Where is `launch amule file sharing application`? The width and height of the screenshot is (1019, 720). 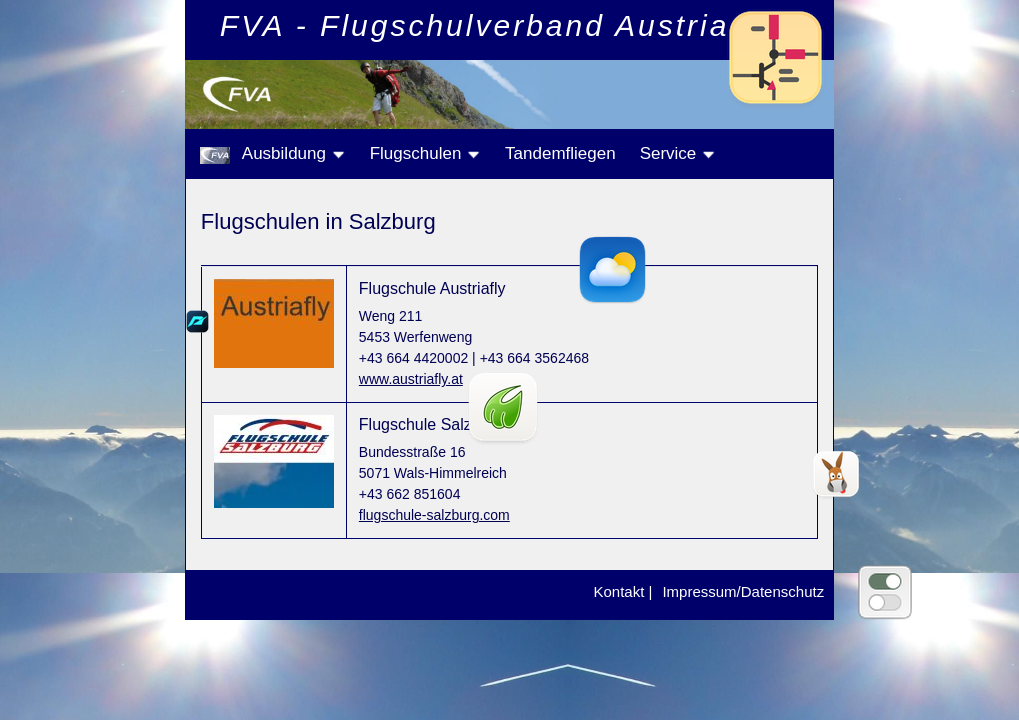
launch amule file sharing application is located at coordinates (836, 474).